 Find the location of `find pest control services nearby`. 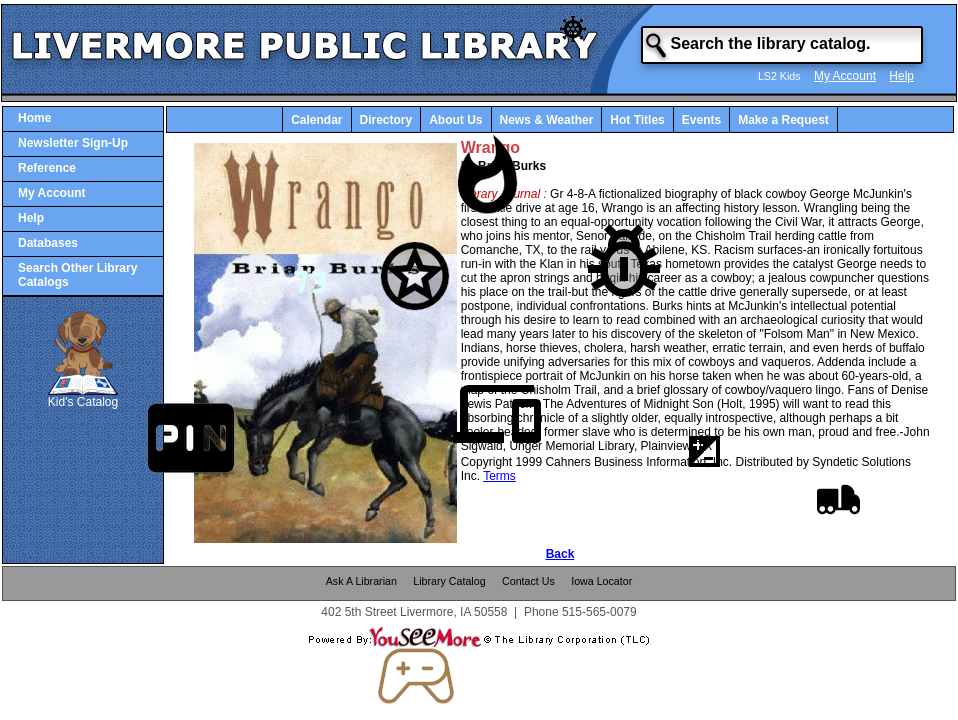

find pest control services nearby is located at coordinates (624, 261).